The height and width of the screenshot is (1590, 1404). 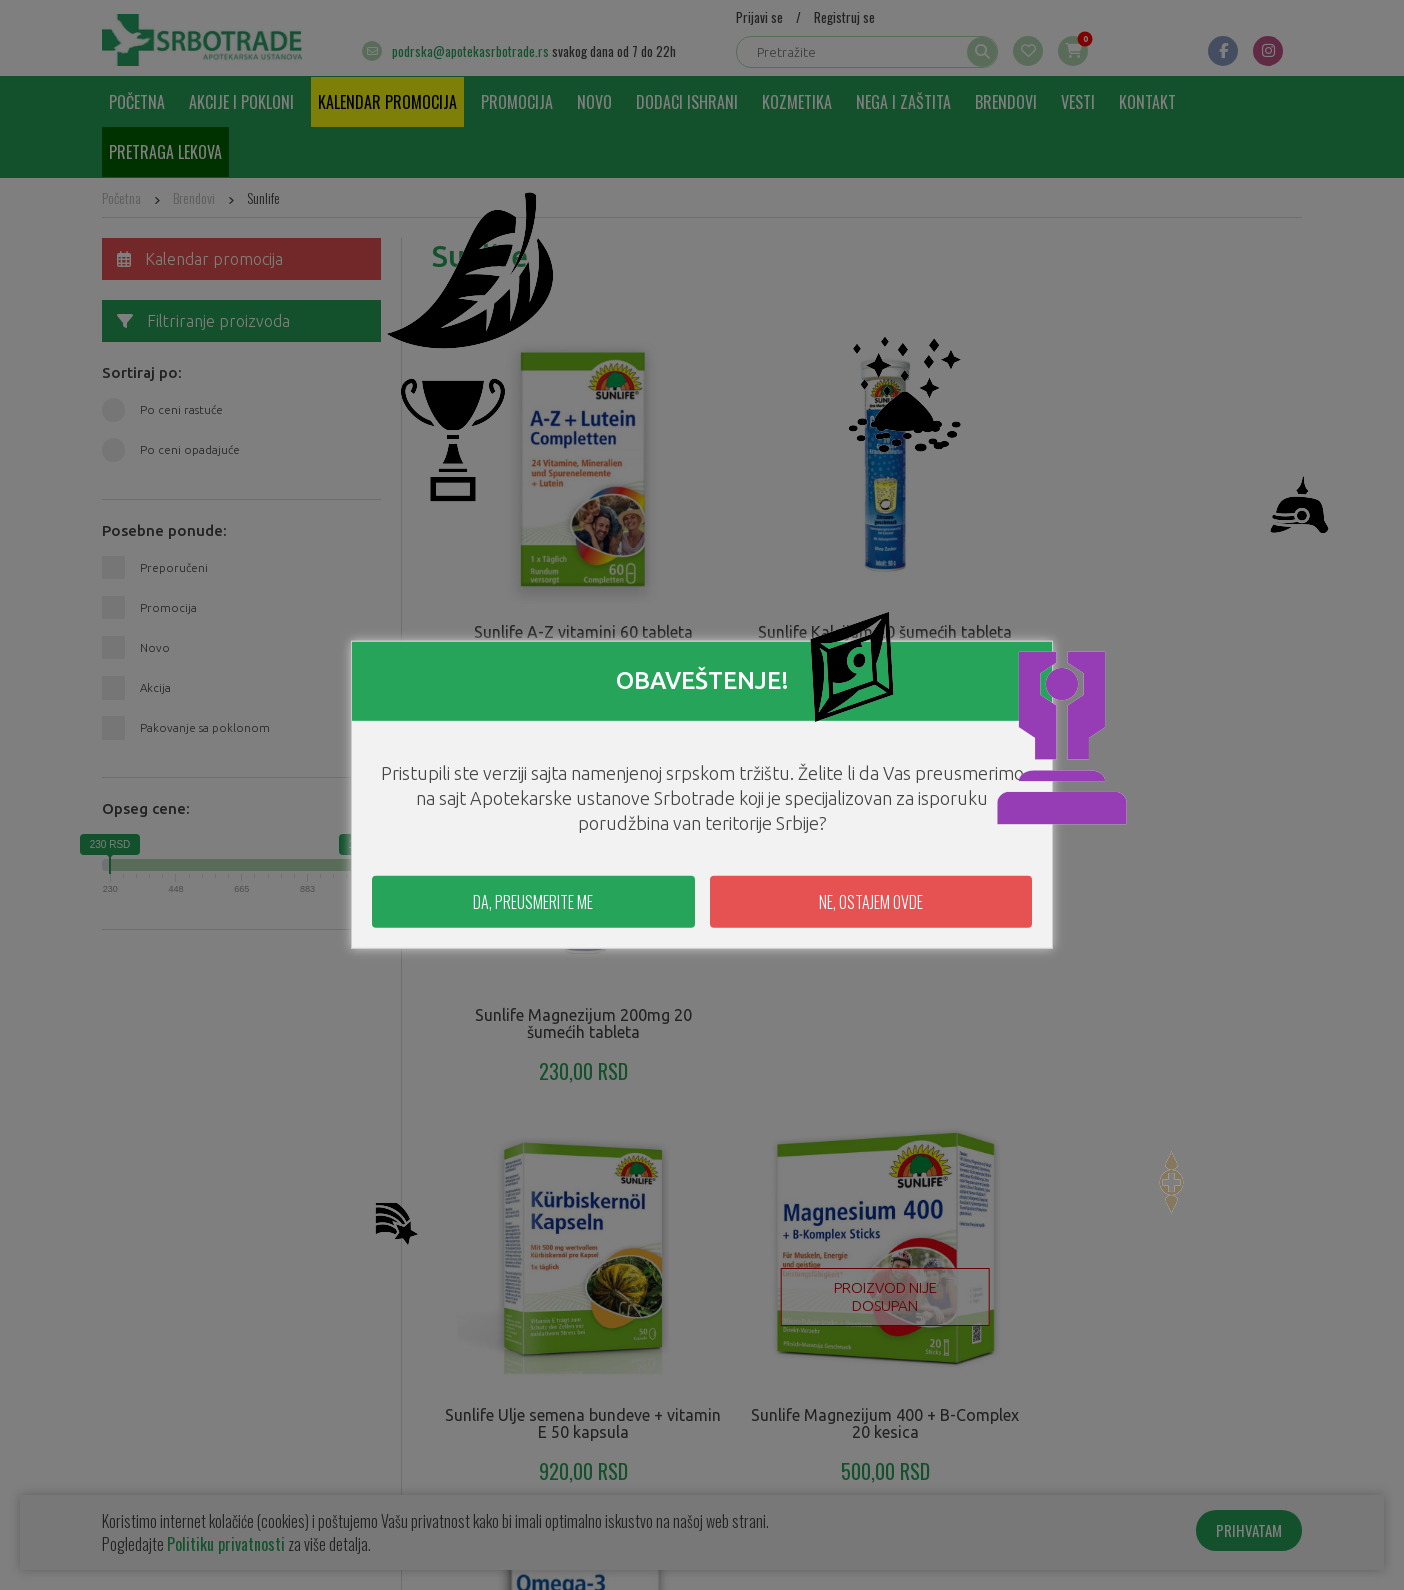 I want to click on indicates autumn or seasonal theme, so click(x=468, y=274).